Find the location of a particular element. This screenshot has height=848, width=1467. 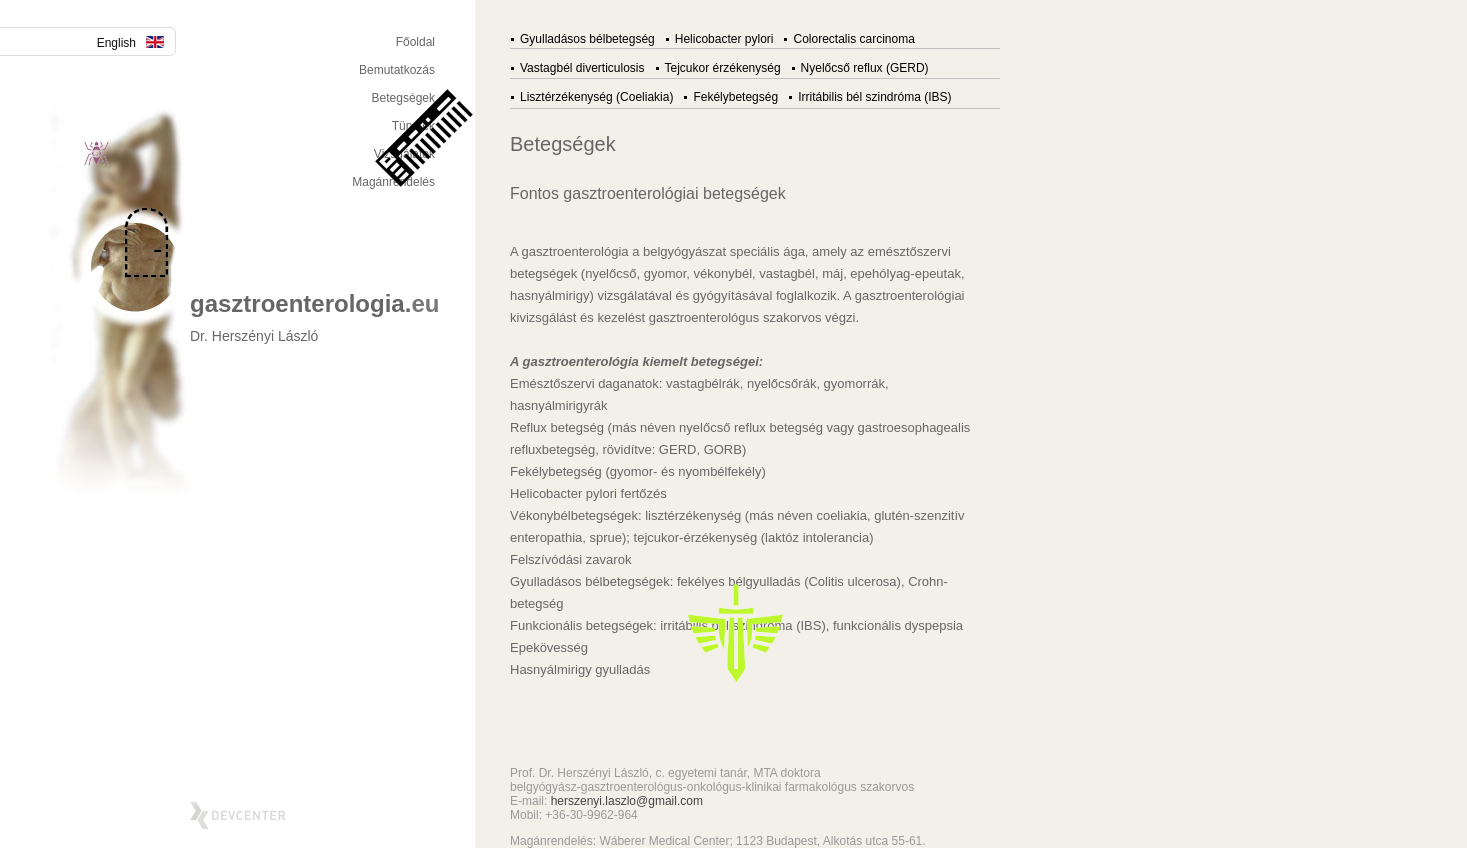

equip or select a weapon in a game inventory is located at coordinates (735, 633).